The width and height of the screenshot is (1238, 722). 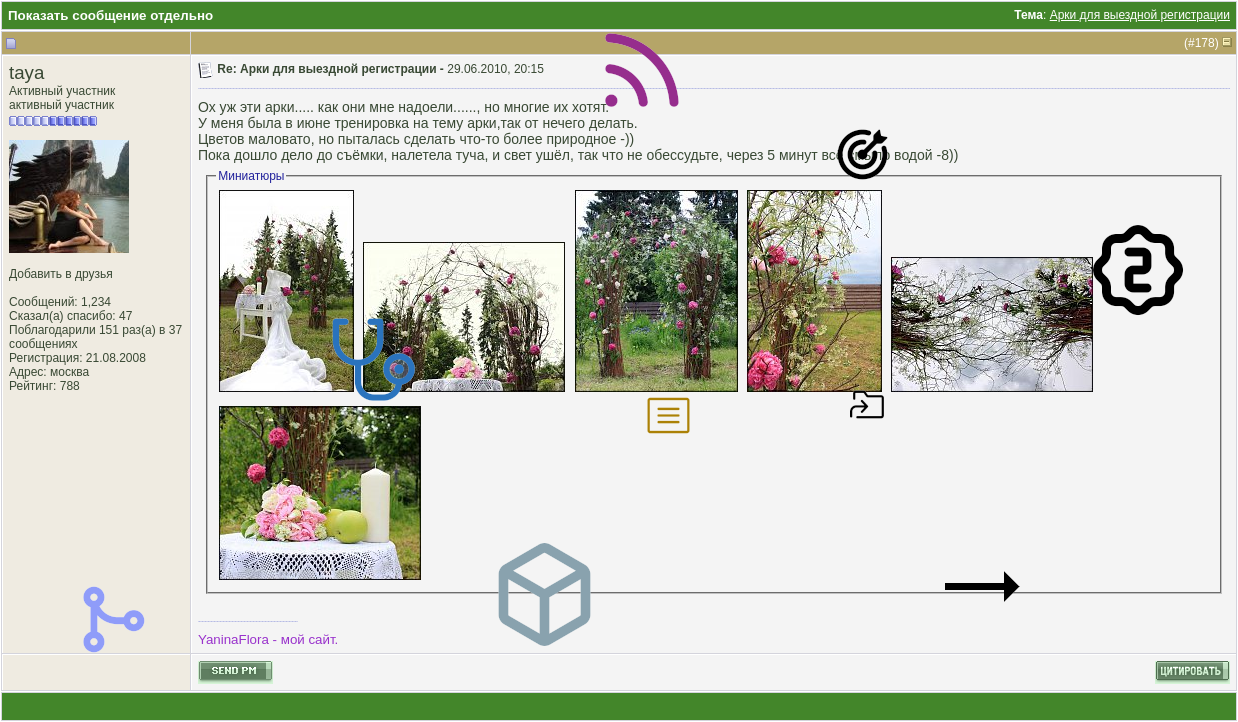 I want to click on access a linked or shortcut folder, so click(x=868, y=404).